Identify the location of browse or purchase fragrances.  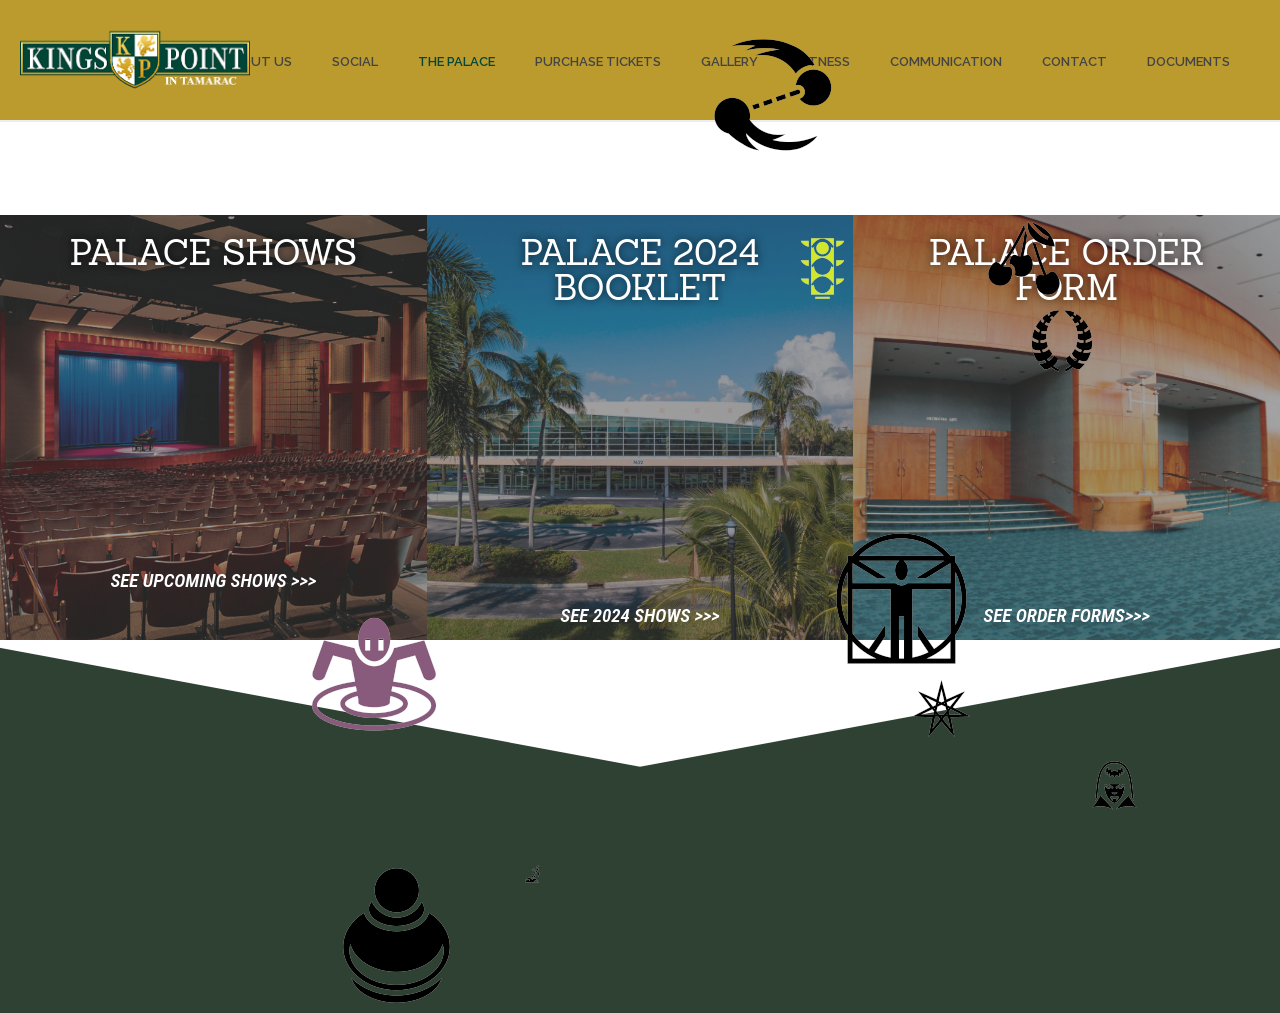
(396, 935).